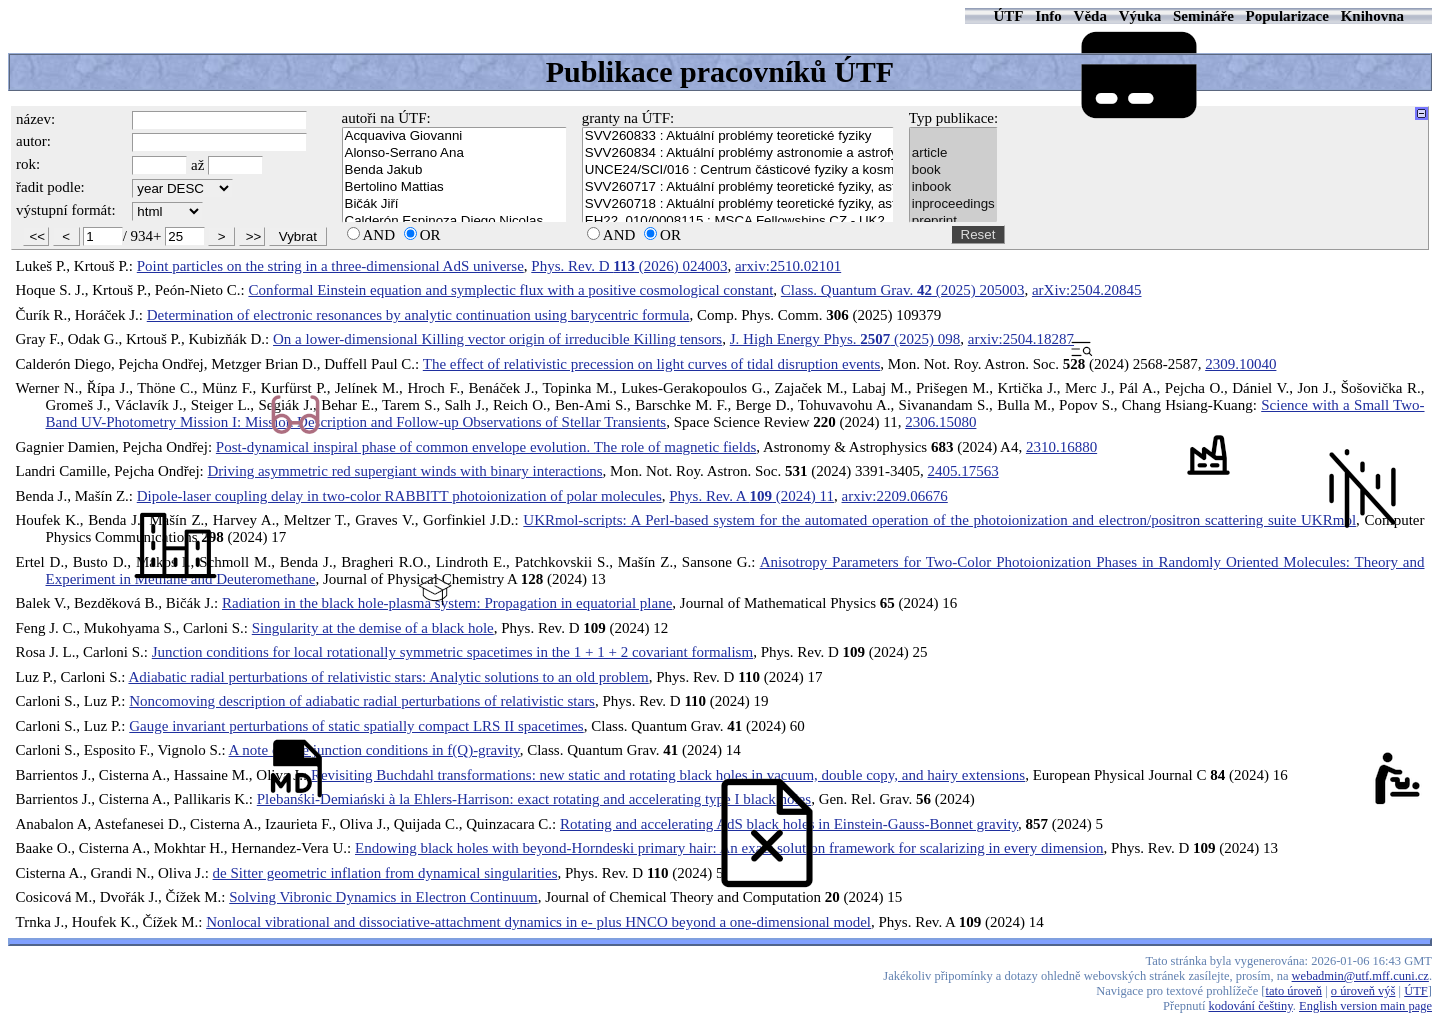 The height and width of the screenshot is (1022, 1440). I want to click on view city or urban locations, so click(175, 545).